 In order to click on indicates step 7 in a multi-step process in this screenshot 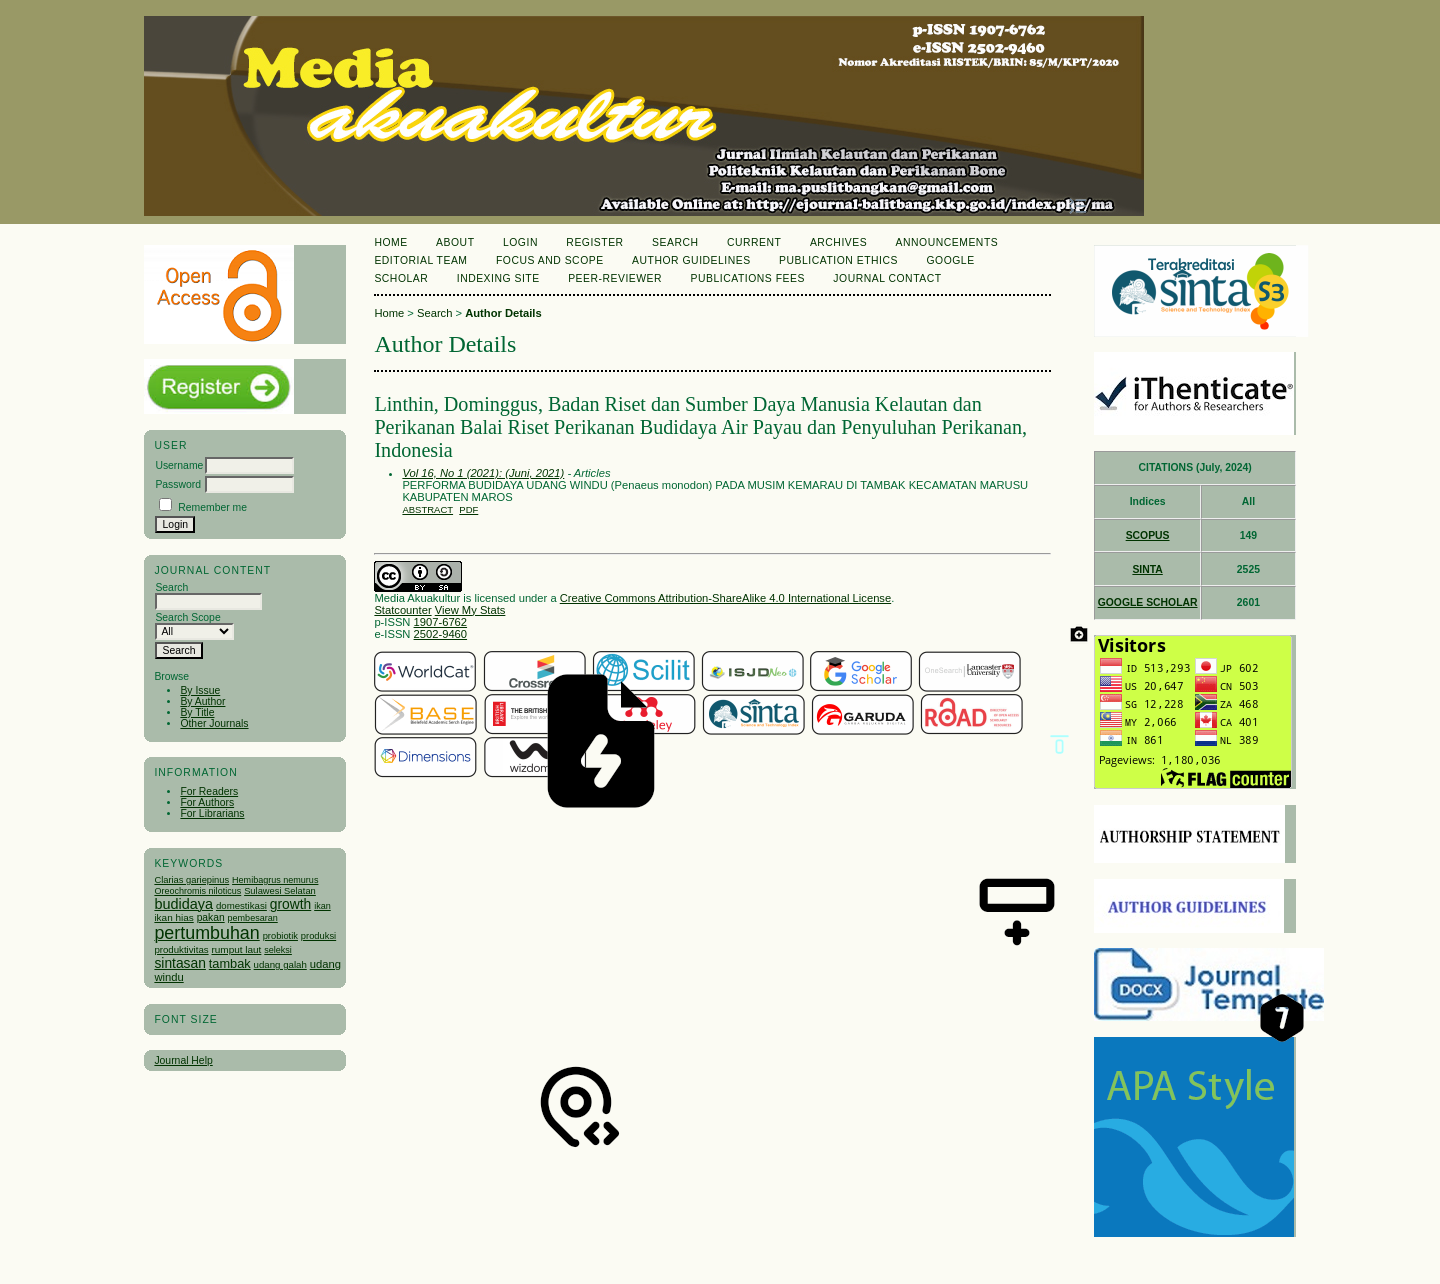, I will do `click(1282, 1018)`.